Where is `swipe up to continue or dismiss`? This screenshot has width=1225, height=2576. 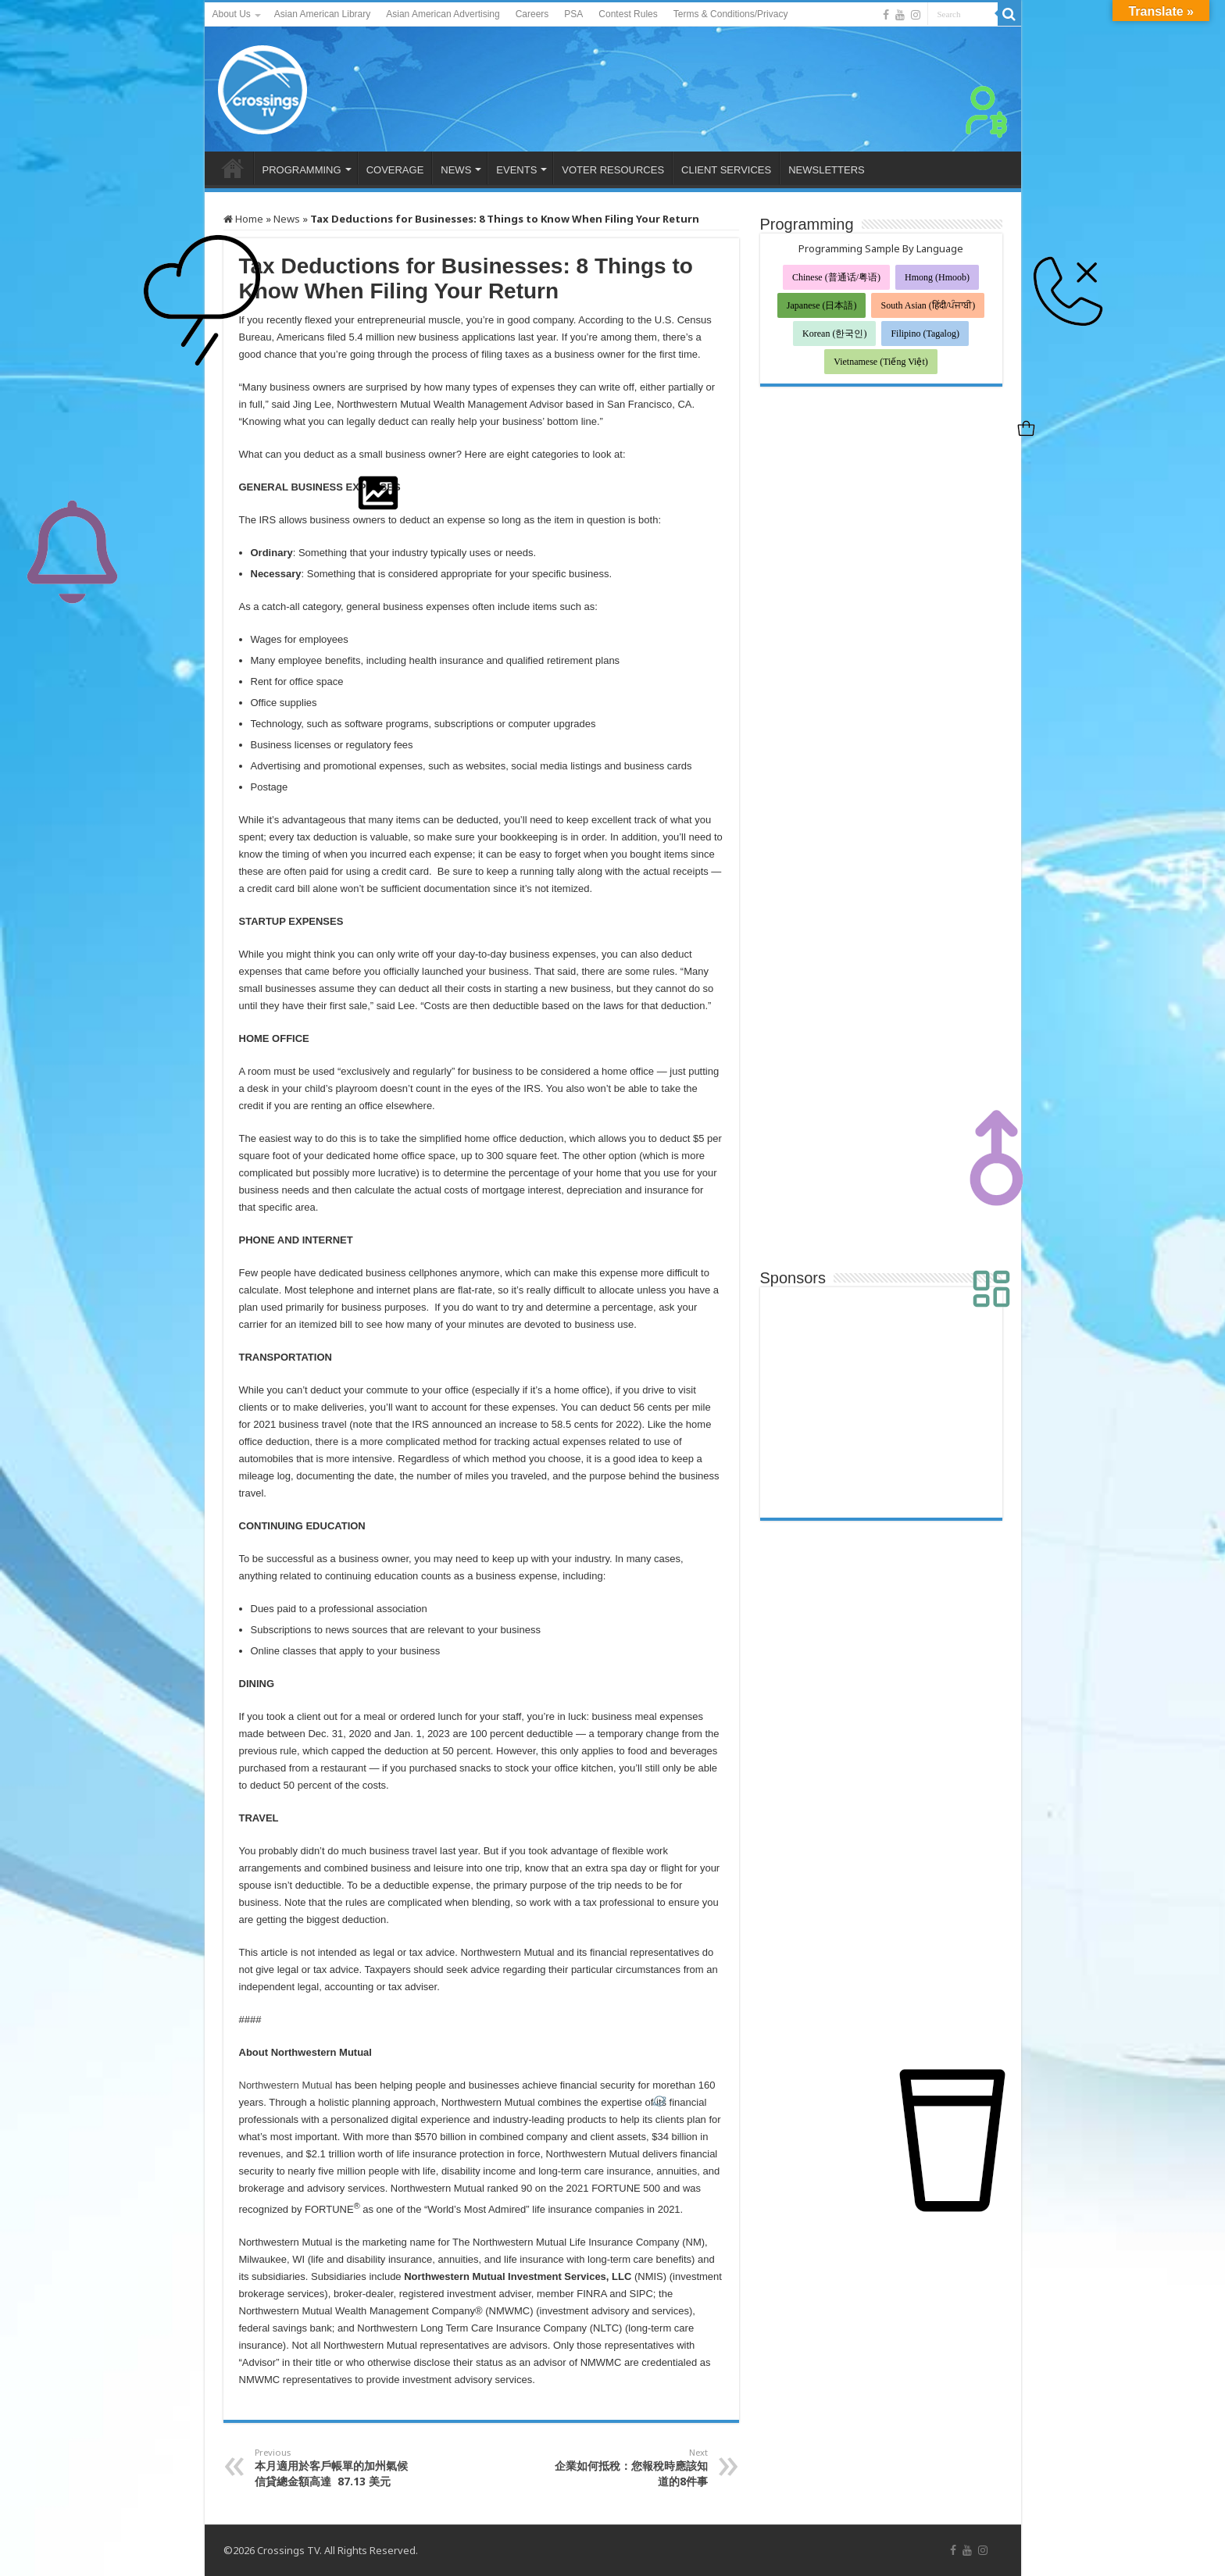 swipe up to continue or dismiss is located at coordinates (996, 1158).